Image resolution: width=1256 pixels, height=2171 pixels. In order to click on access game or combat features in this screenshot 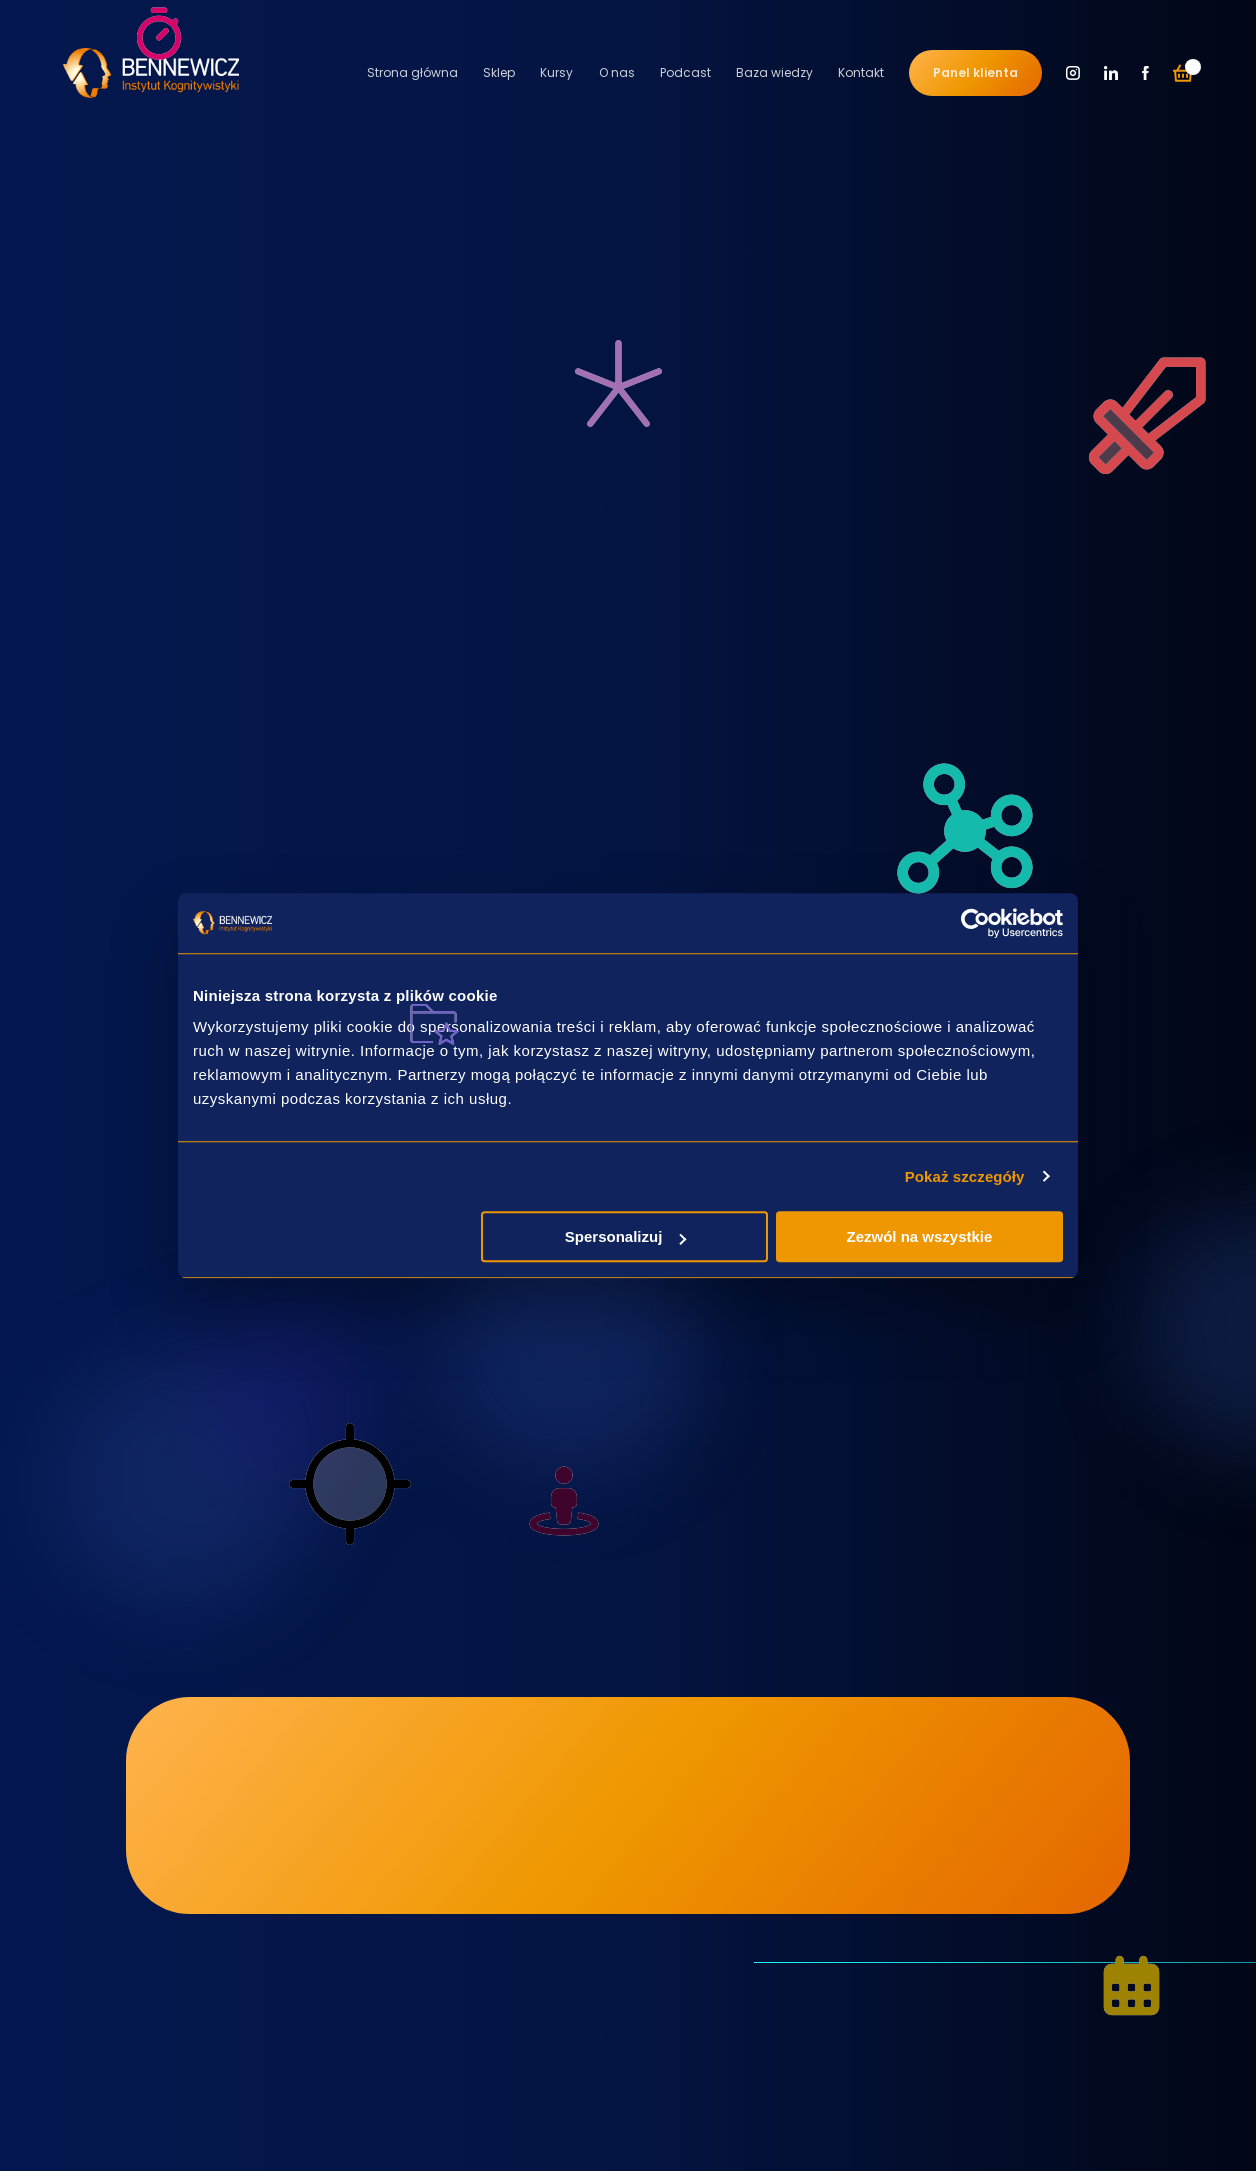, I will do `click(1149, 413)`.